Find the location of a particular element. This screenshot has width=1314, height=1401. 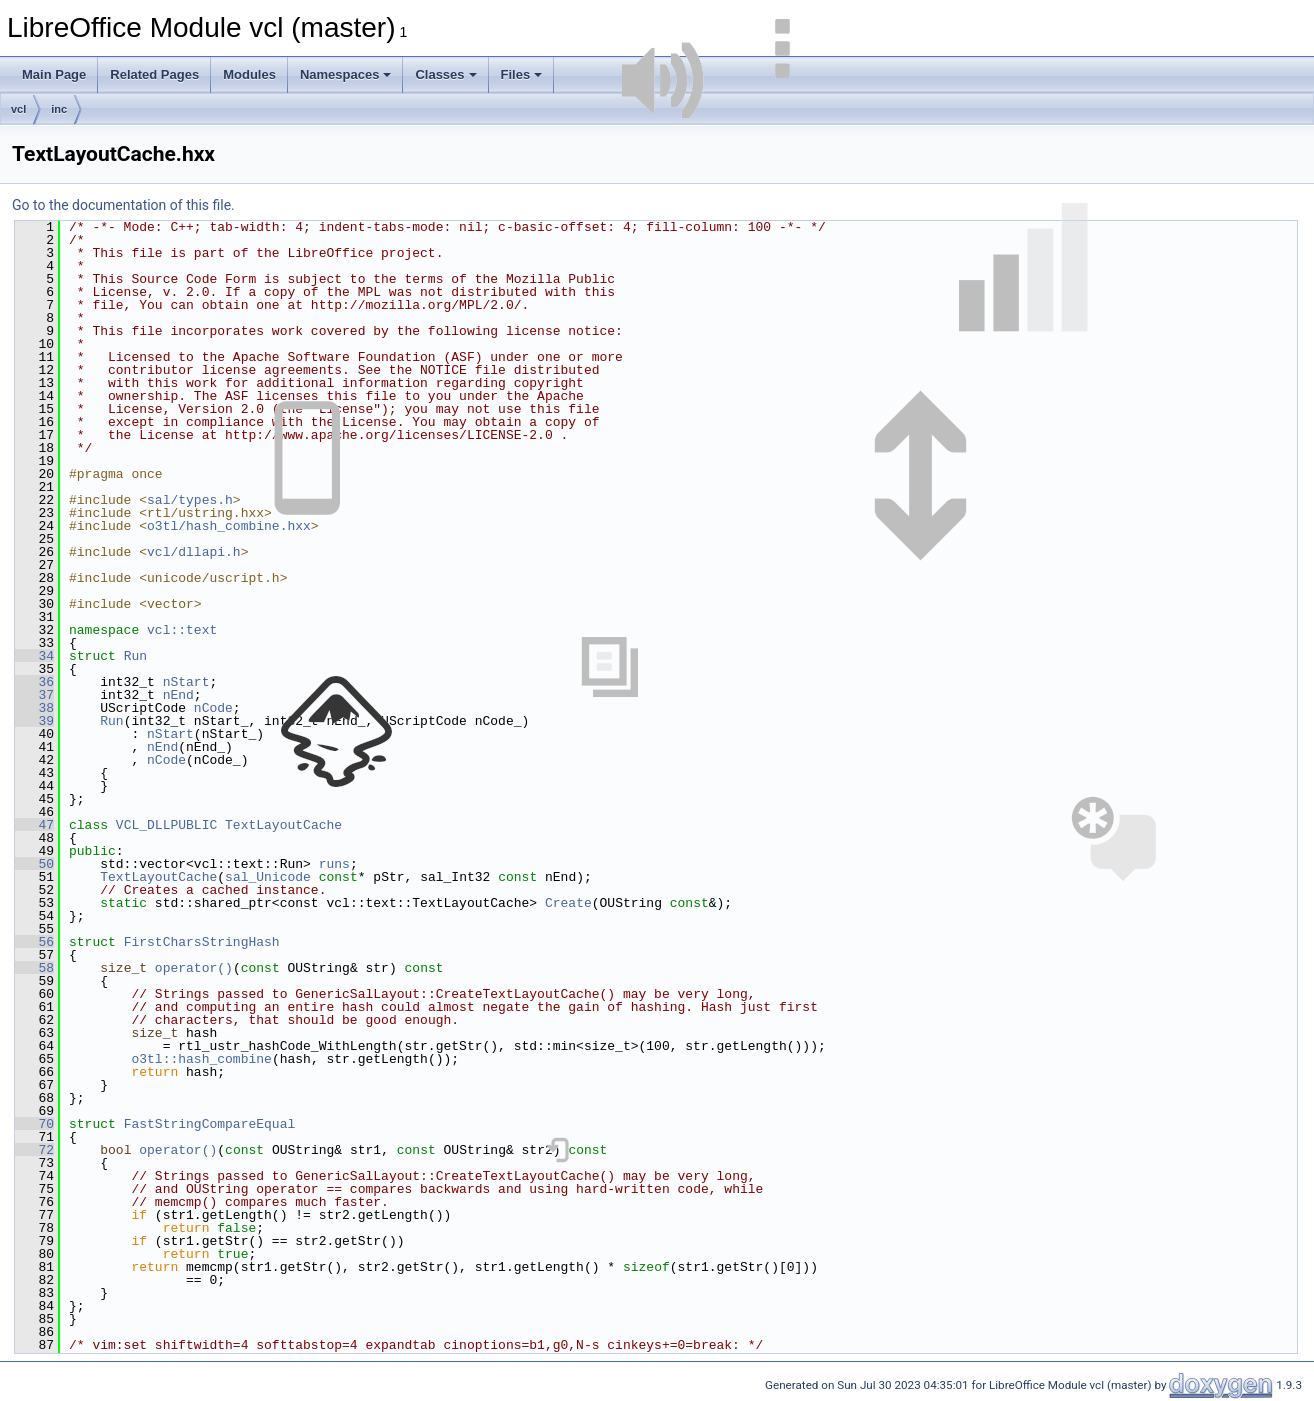

wrap text or content to the next line is located at coordinates (560, 1150).